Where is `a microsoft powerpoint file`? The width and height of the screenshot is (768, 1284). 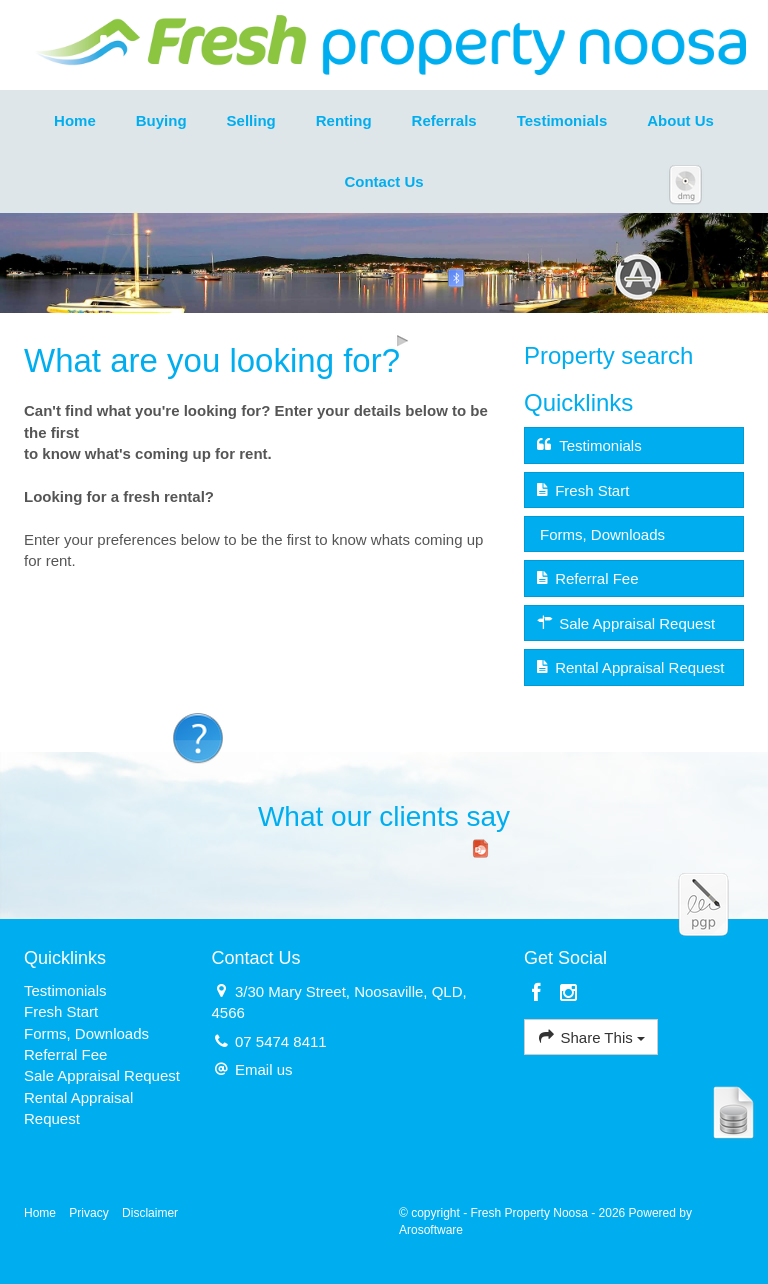 a microsoft powerpoint file is located at coordinates (480, 848).